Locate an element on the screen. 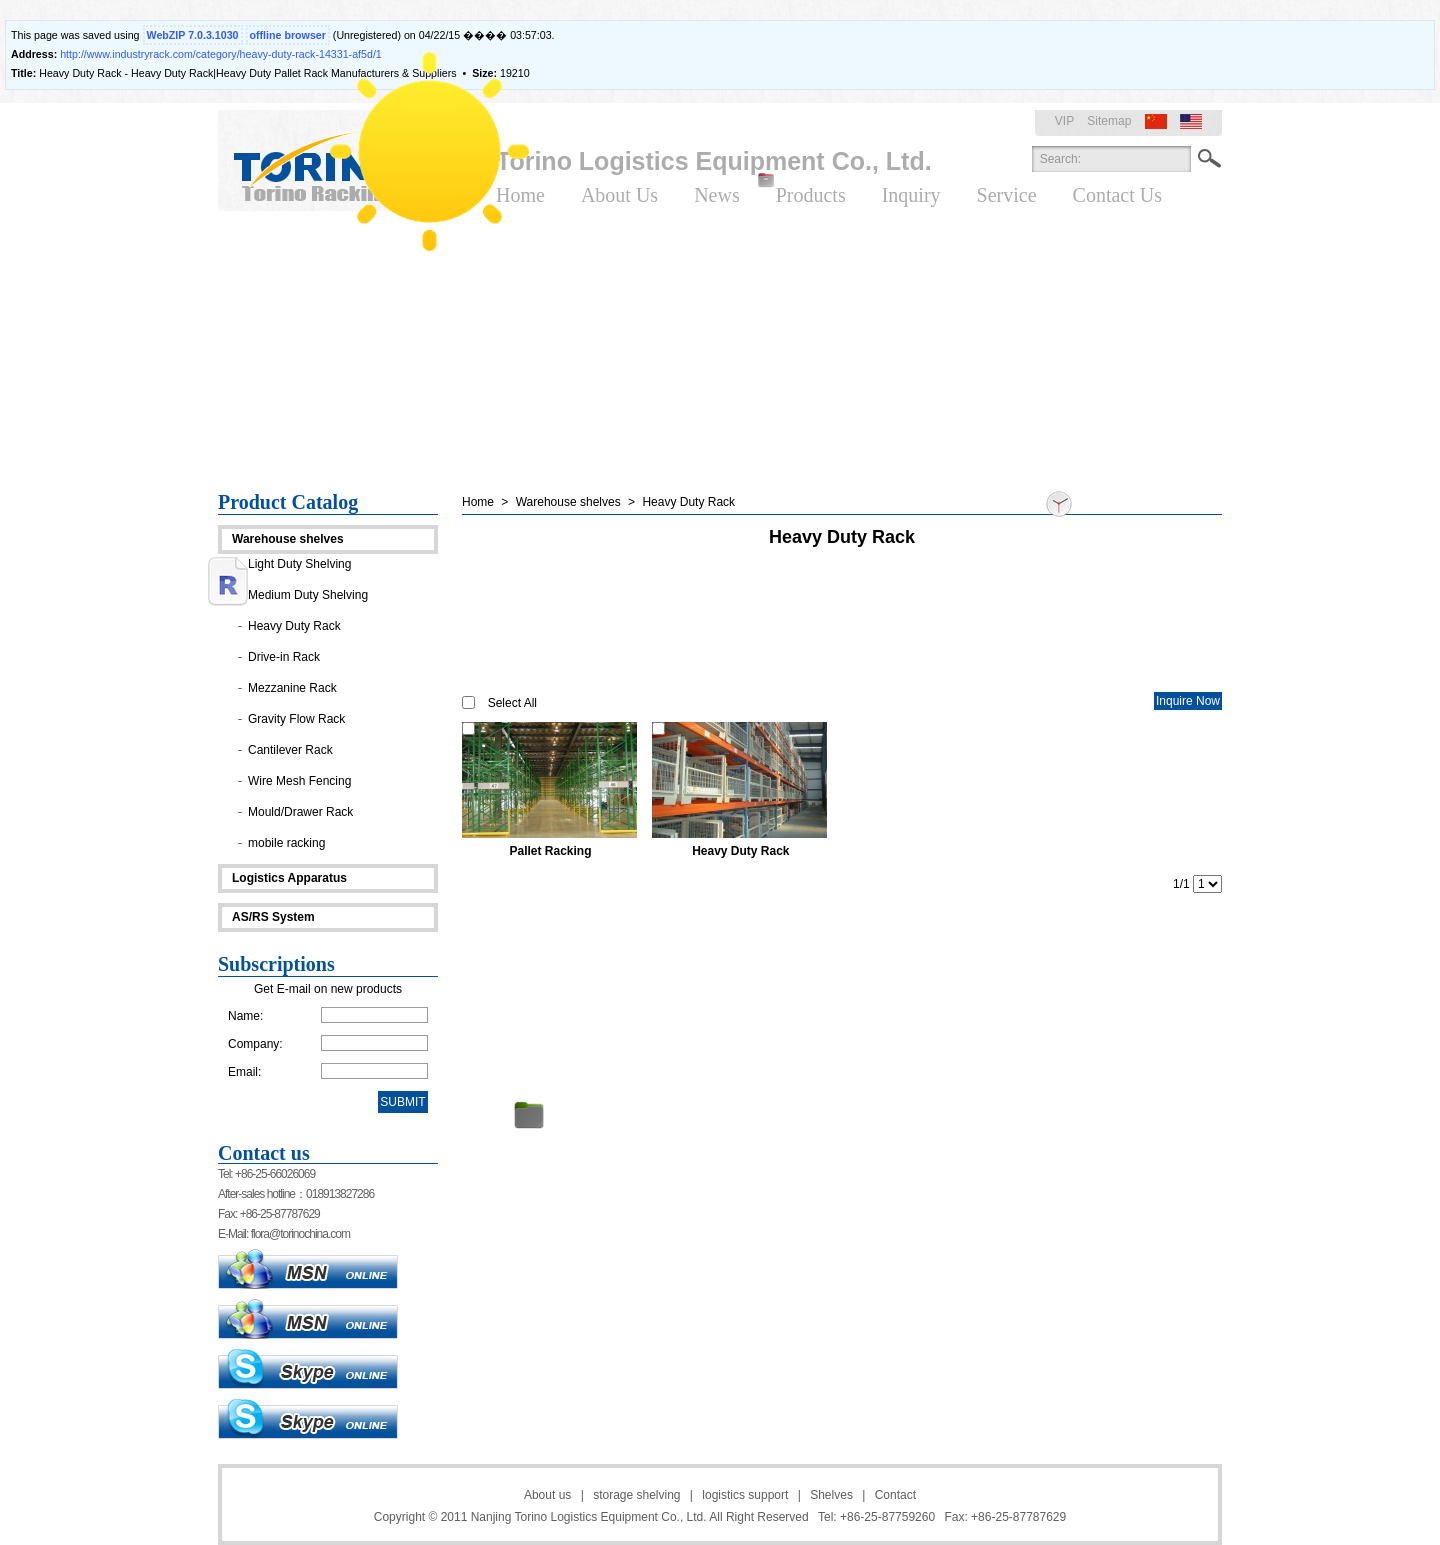 The width and height of the screenshot is (1440, 1545). open the file manager is located at coordinates (766, 180).